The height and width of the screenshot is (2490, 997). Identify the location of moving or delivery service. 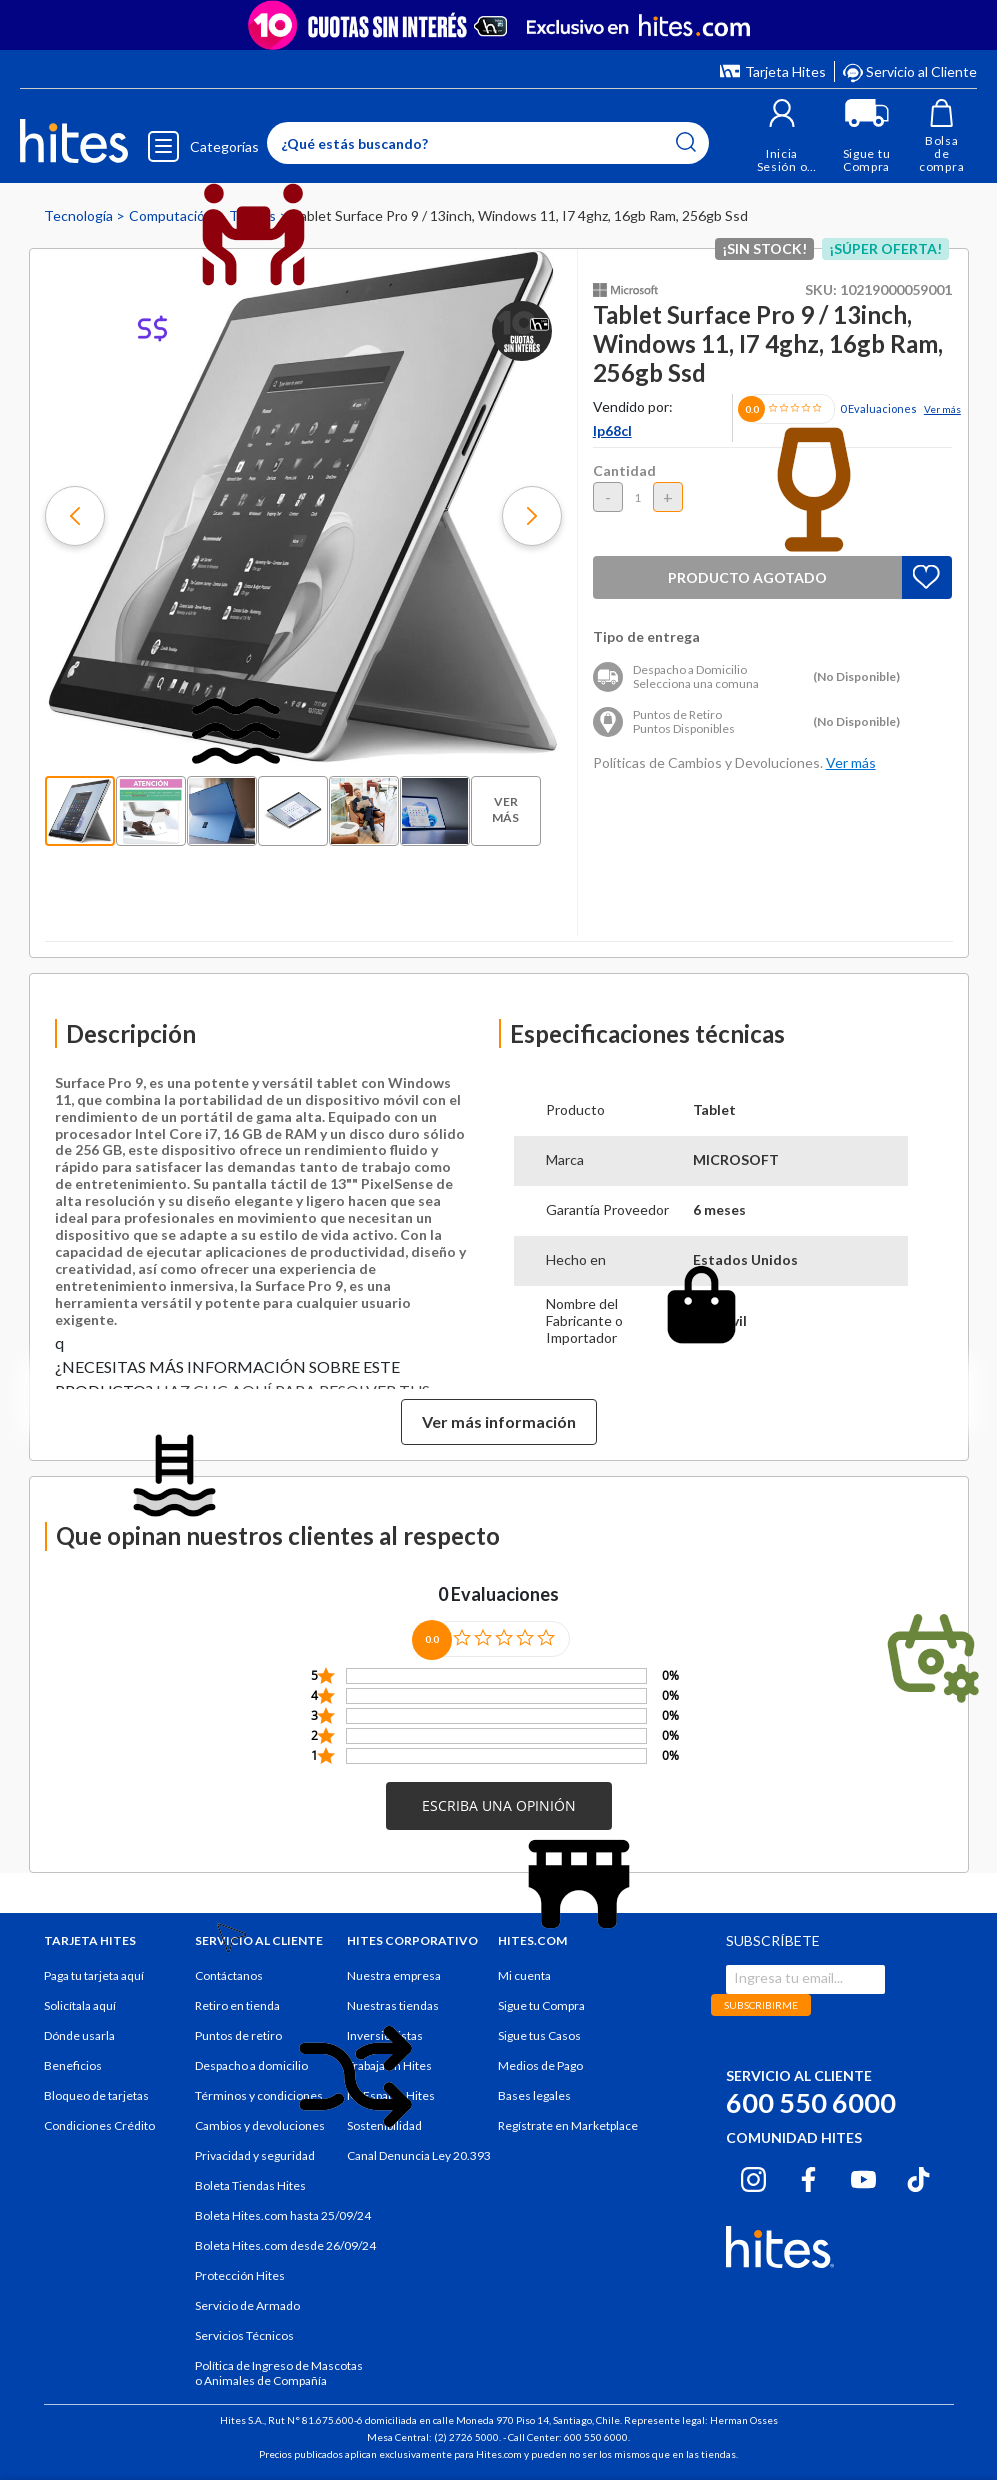
(253, 234).